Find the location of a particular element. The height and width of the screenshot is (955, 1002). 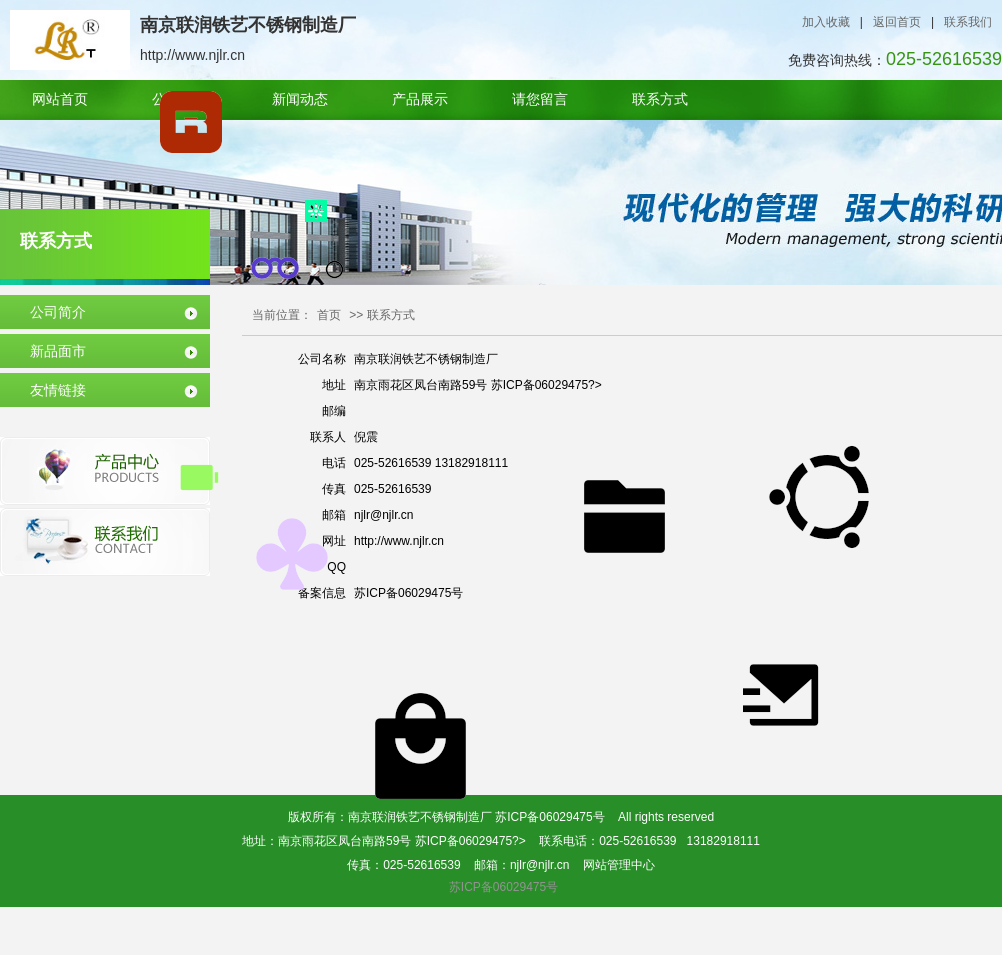

kentico CMS platform logo is located at coordinates (316, 211).